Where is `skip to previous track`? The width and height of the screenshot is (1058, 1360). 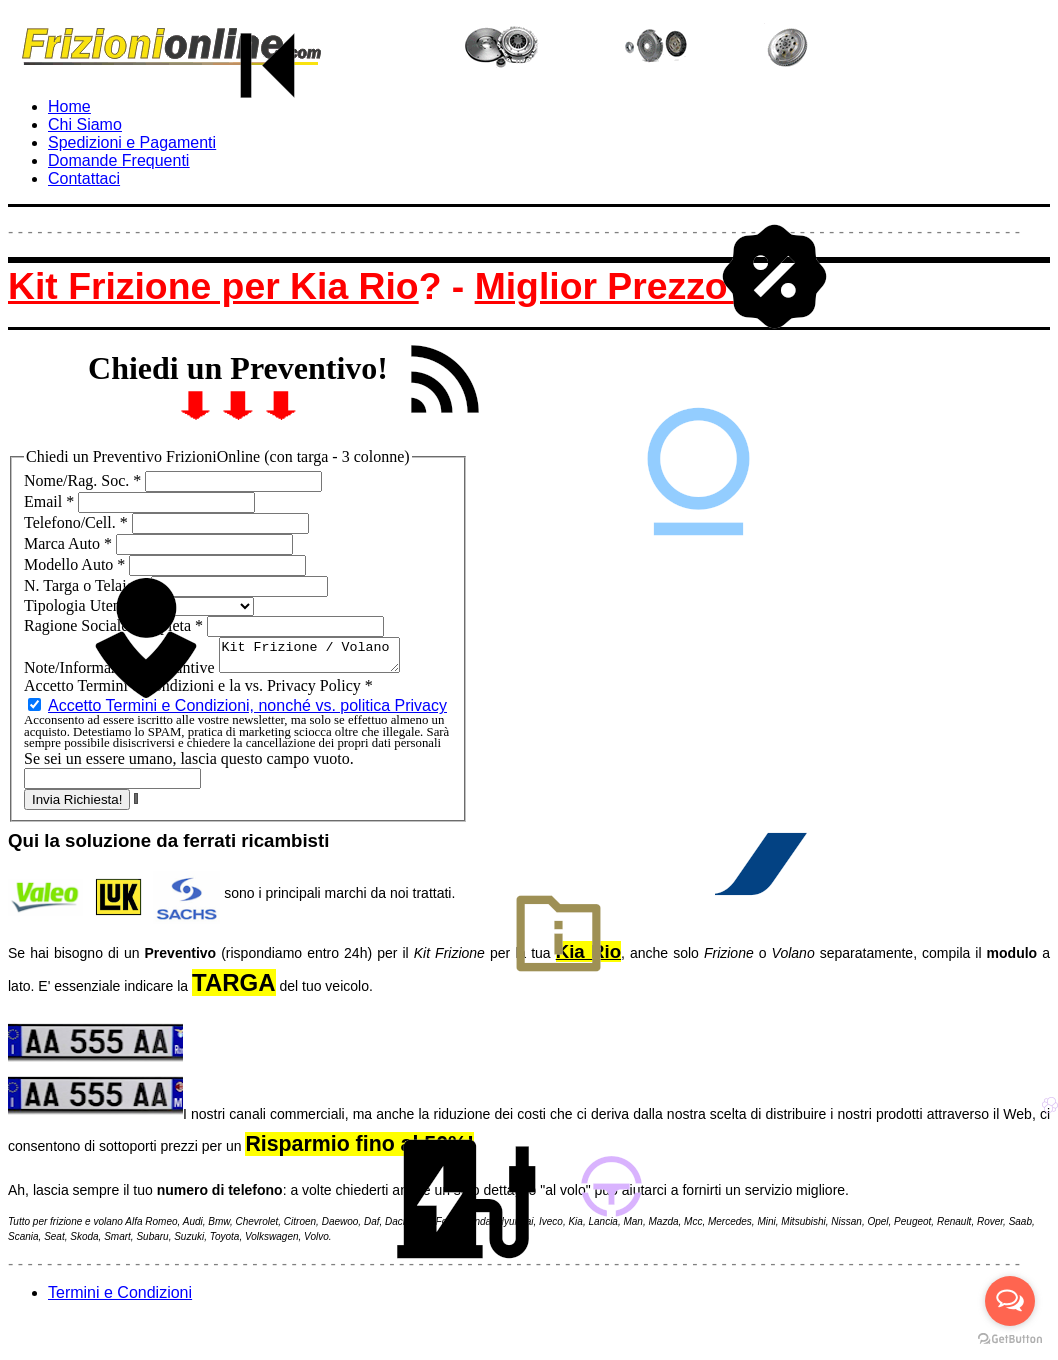 skip to previous track is located at coordinates (267, 65).